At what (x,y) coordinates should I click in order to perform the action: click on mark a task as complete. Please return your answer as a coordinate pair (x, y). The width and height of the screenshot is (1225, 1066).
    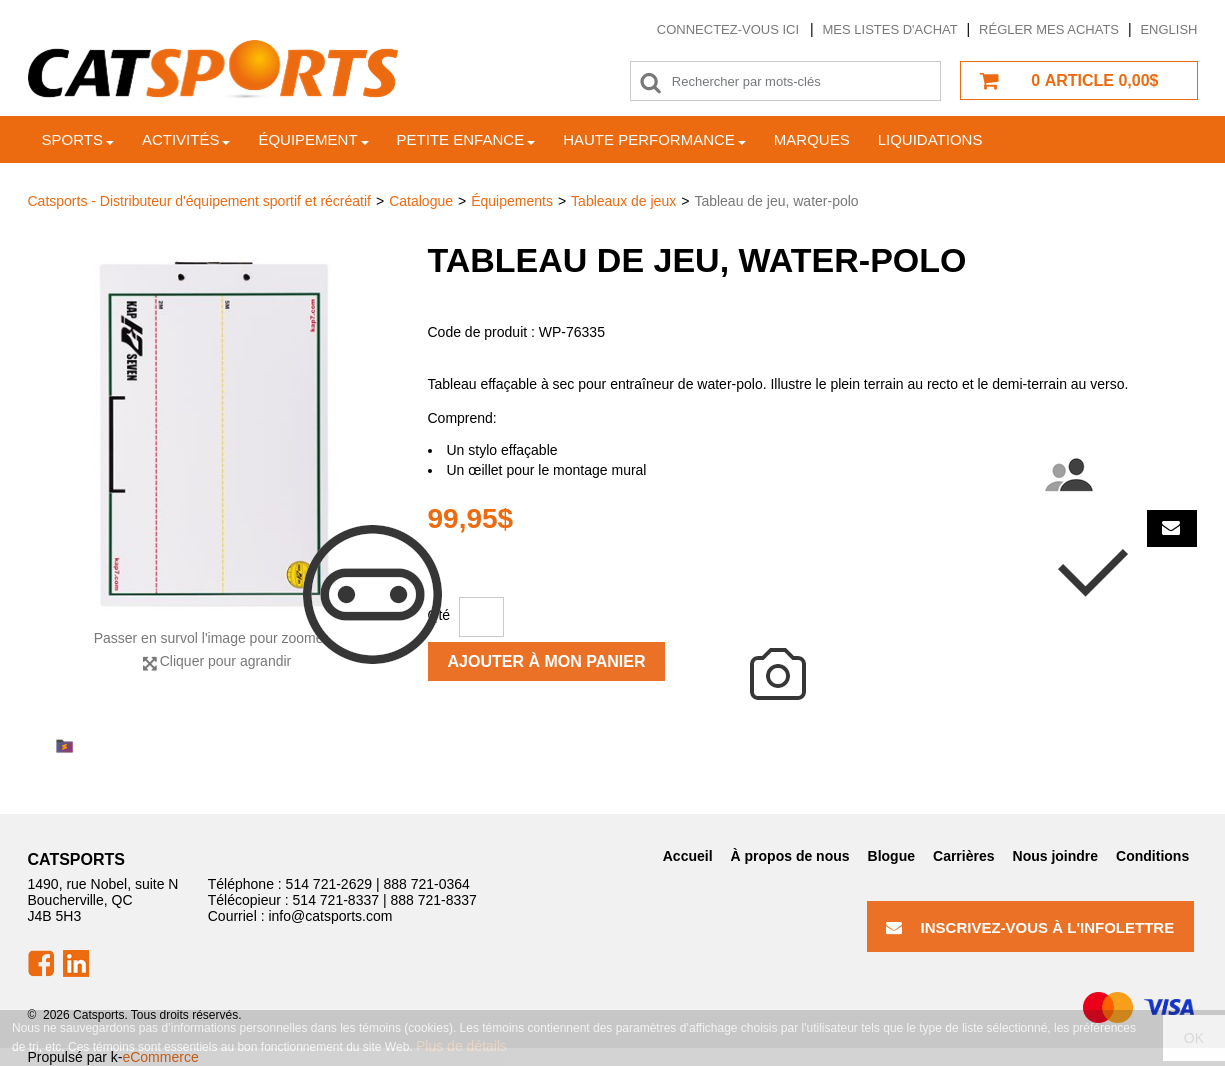
    Looking at the image, I should click on (1093, 574).